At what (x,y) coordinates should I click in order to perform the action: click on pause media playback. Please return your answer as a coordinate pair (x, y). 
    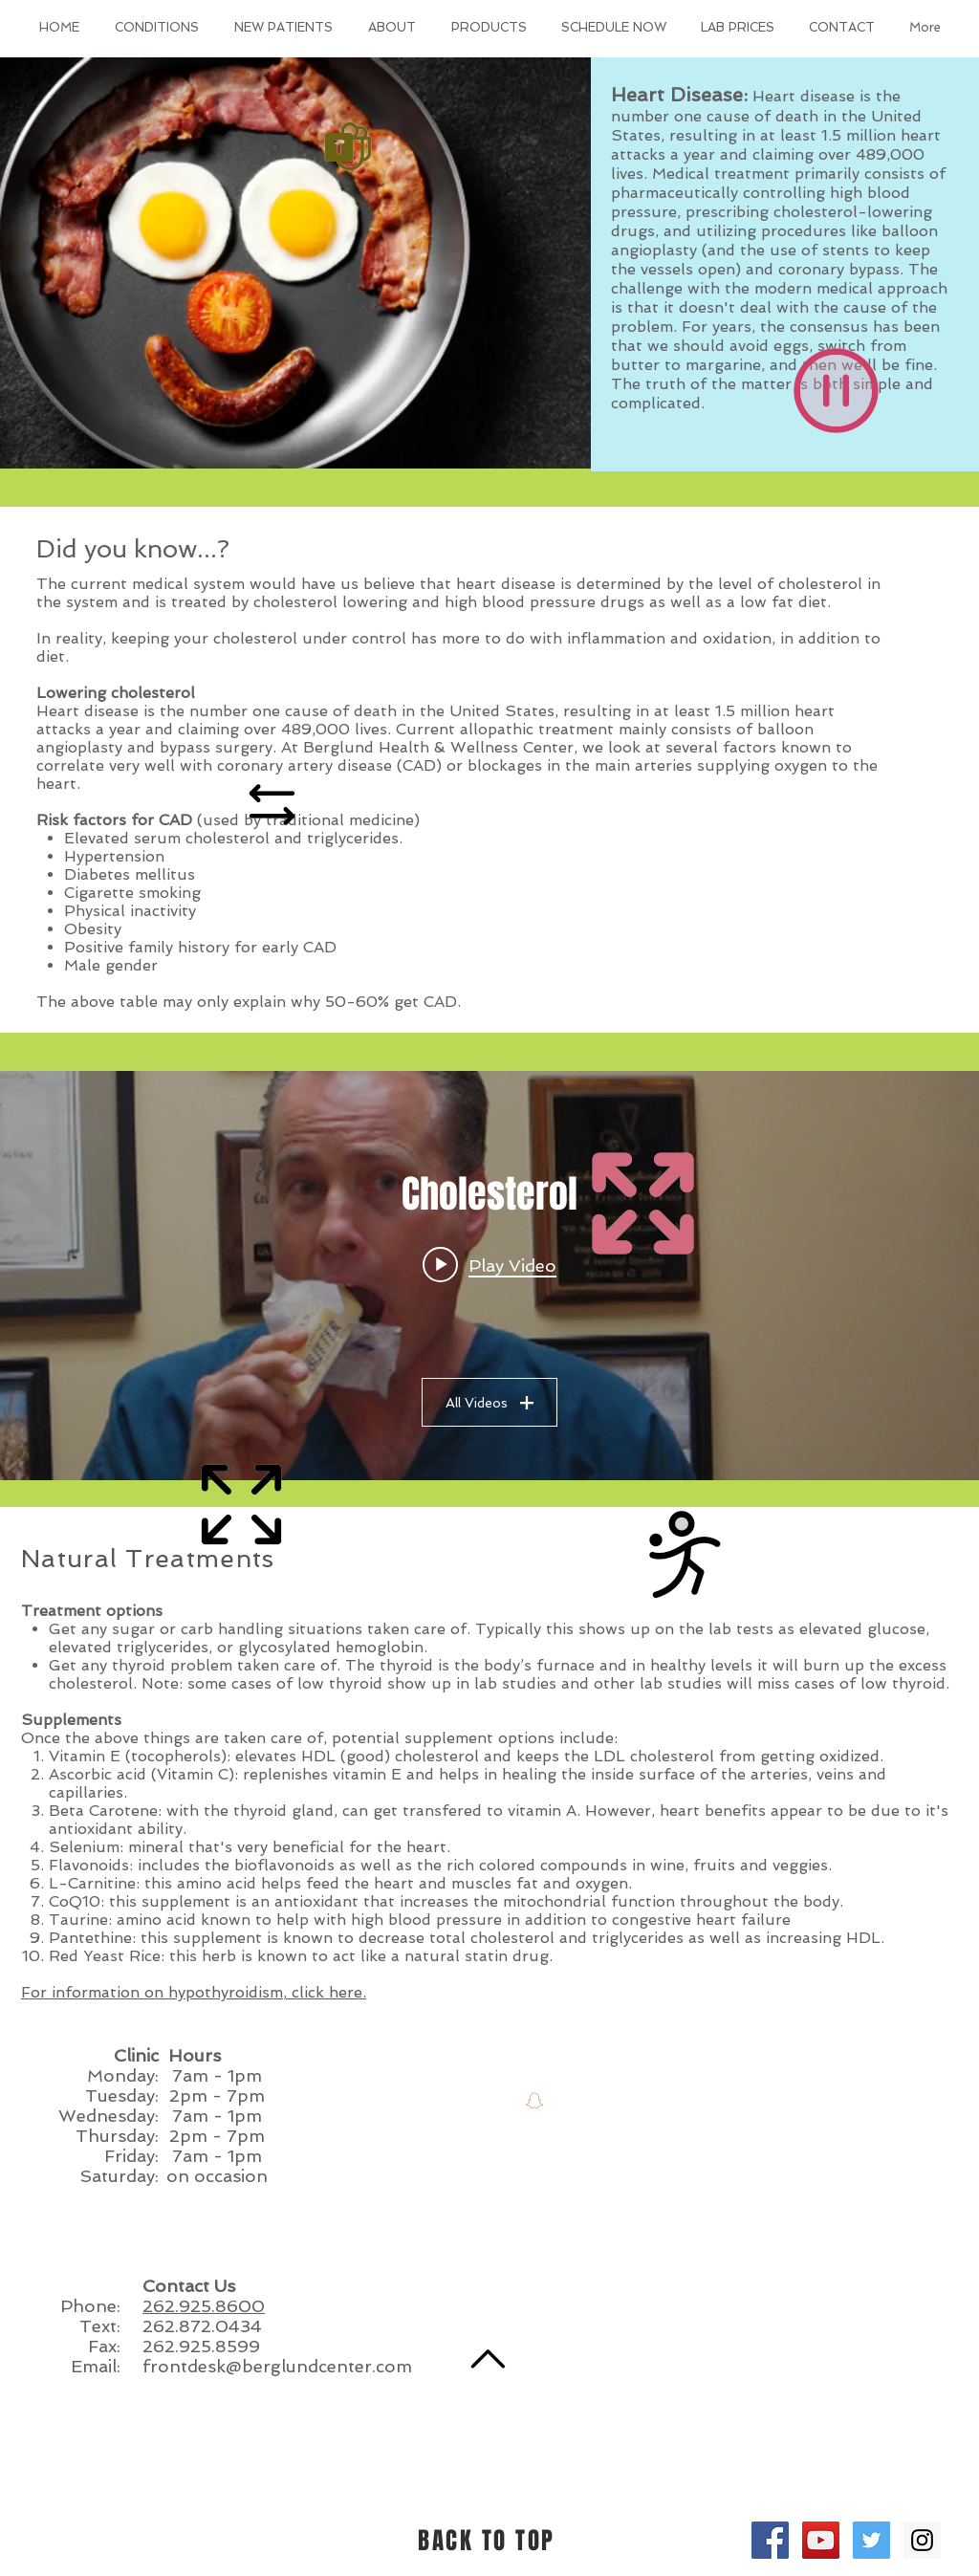
    Looking at the image, I should click on (836, 390).